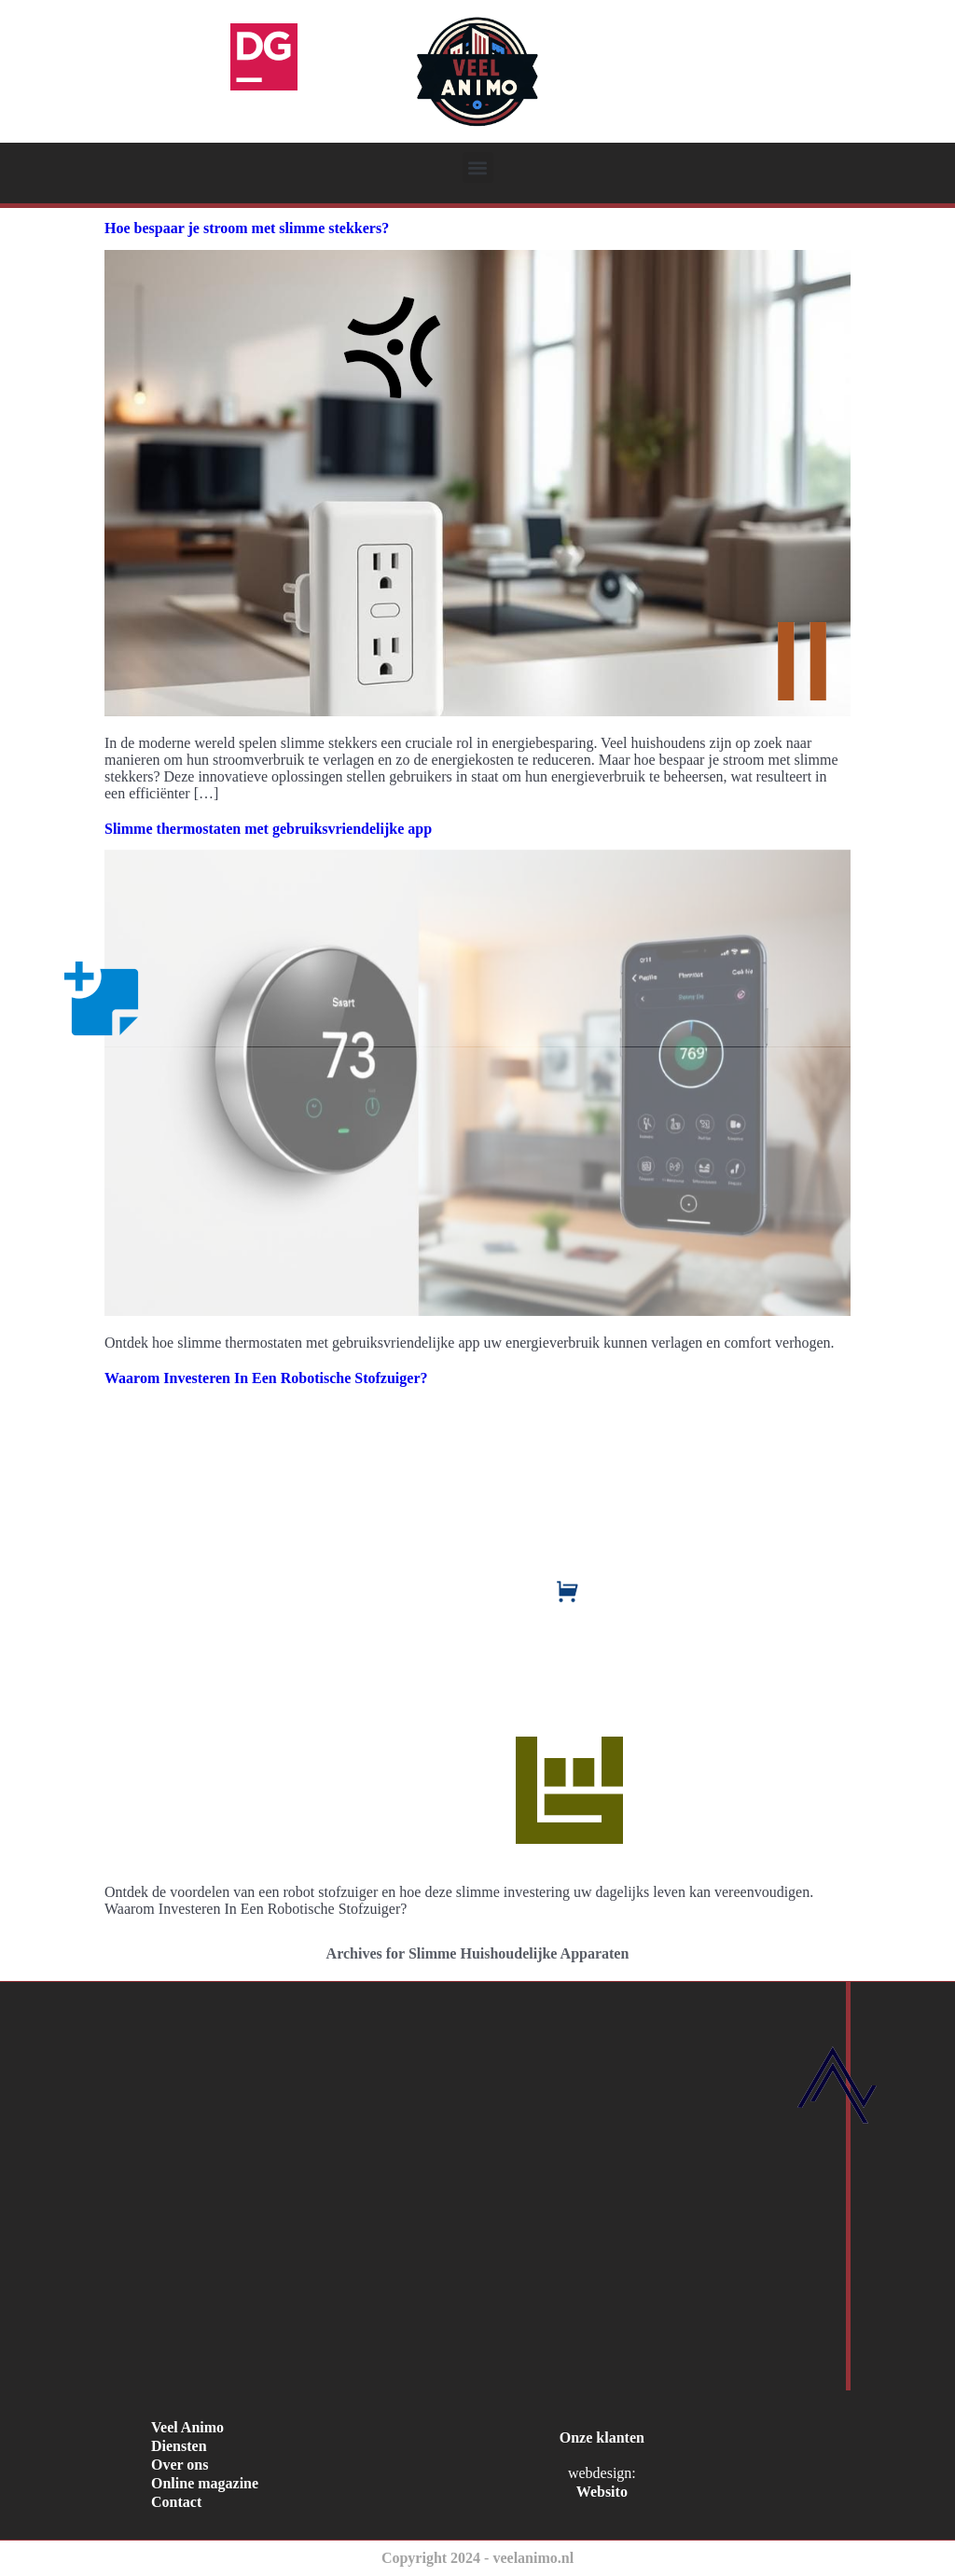  I want to click on view your shopping cart, so click(567, 1591).